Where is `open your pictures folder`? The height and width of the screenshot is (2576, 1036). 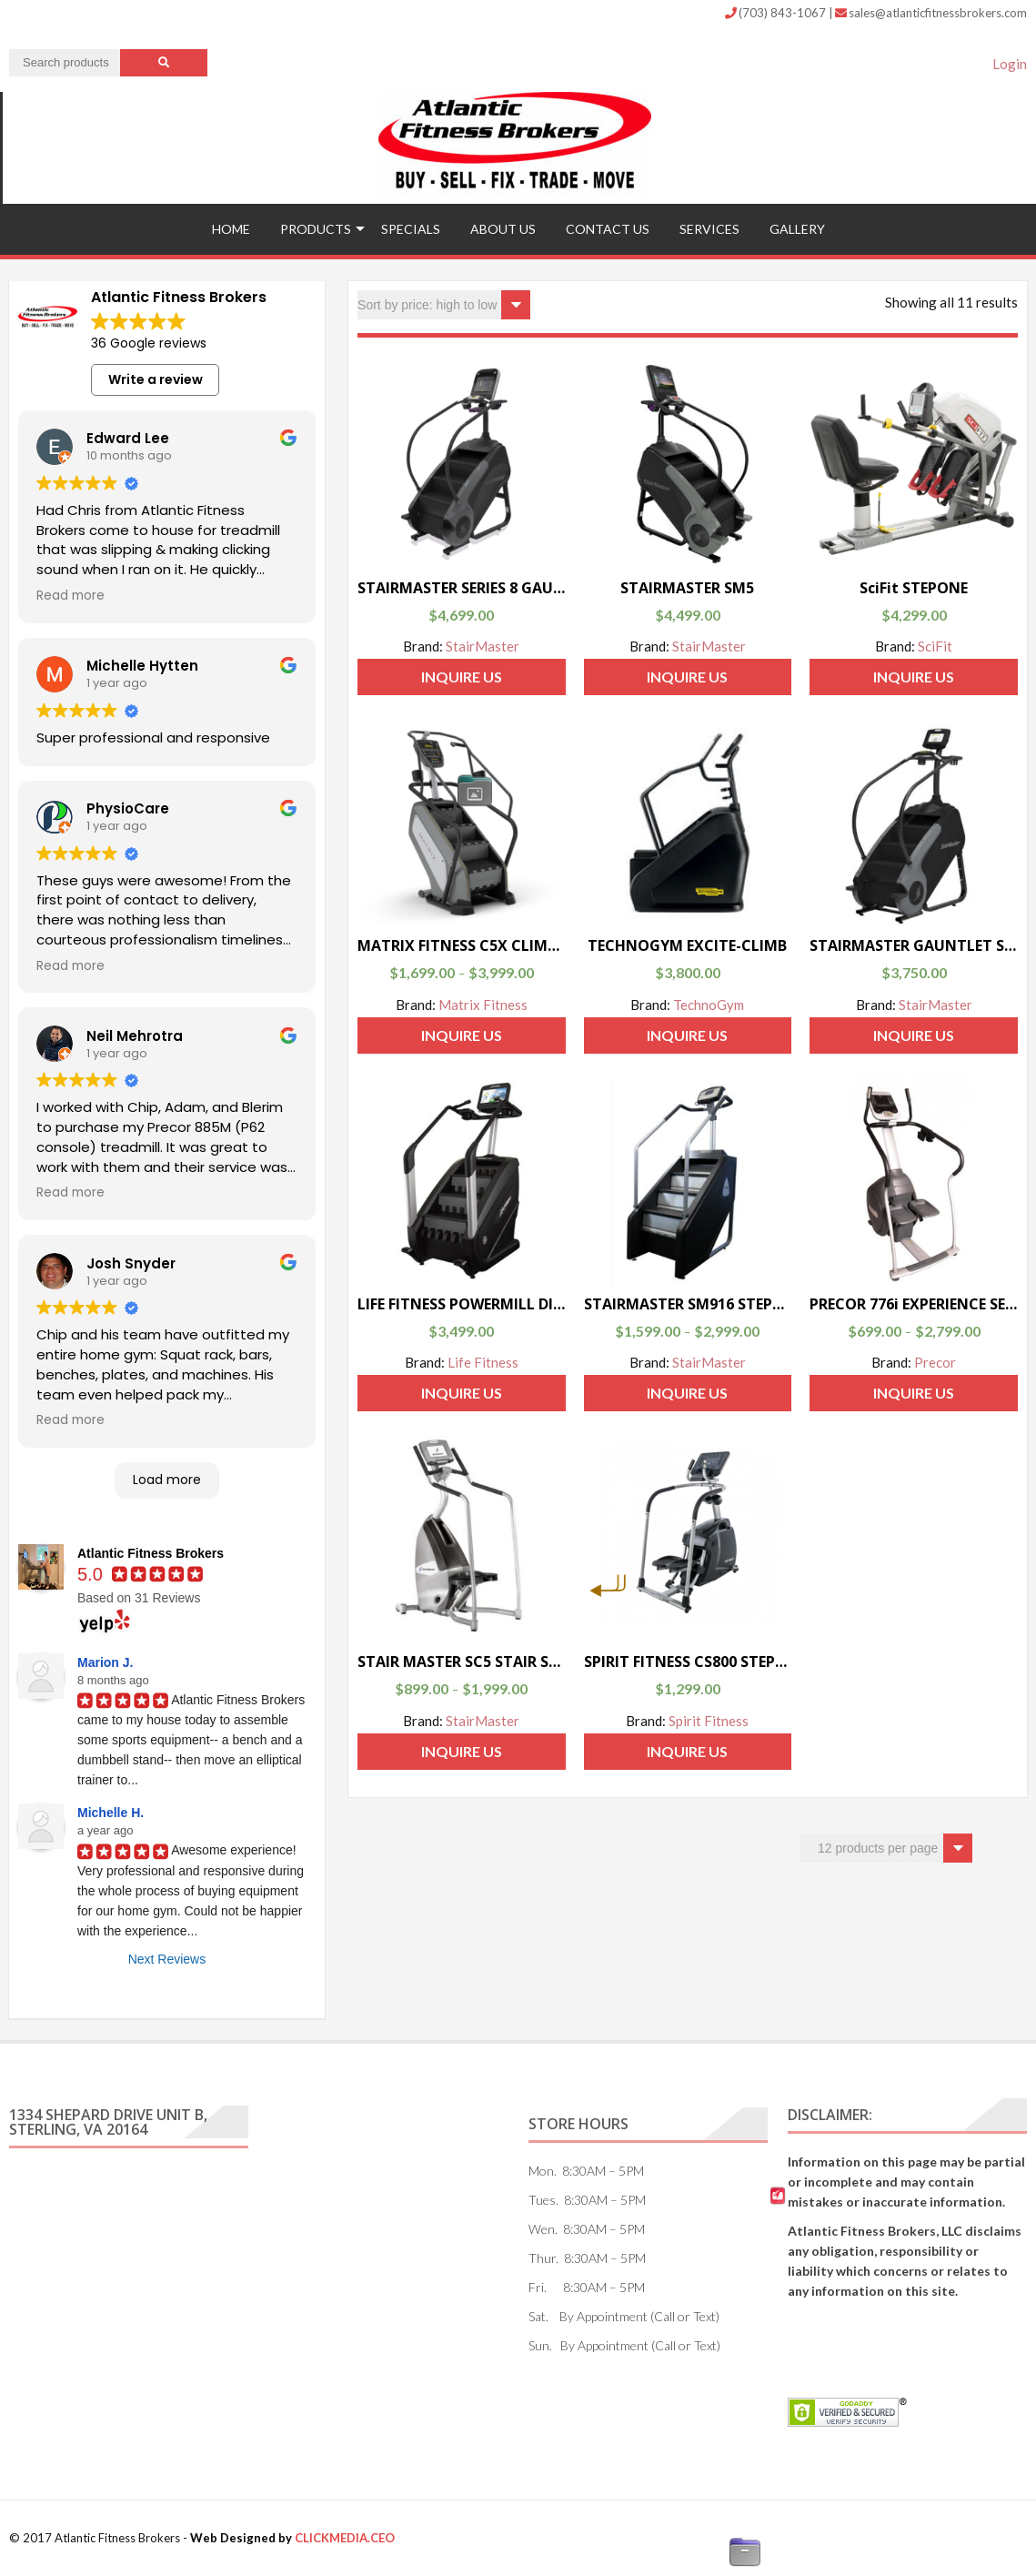
open your pictures folder is located at coordinates (475, 790).